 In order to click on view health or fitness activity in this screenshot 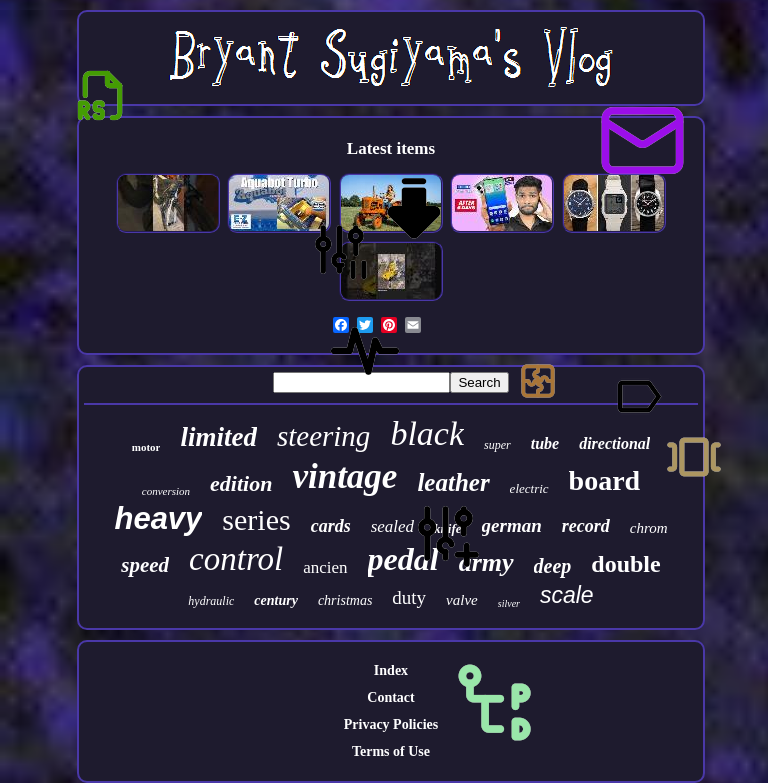, I will do `click(365, 351)`.